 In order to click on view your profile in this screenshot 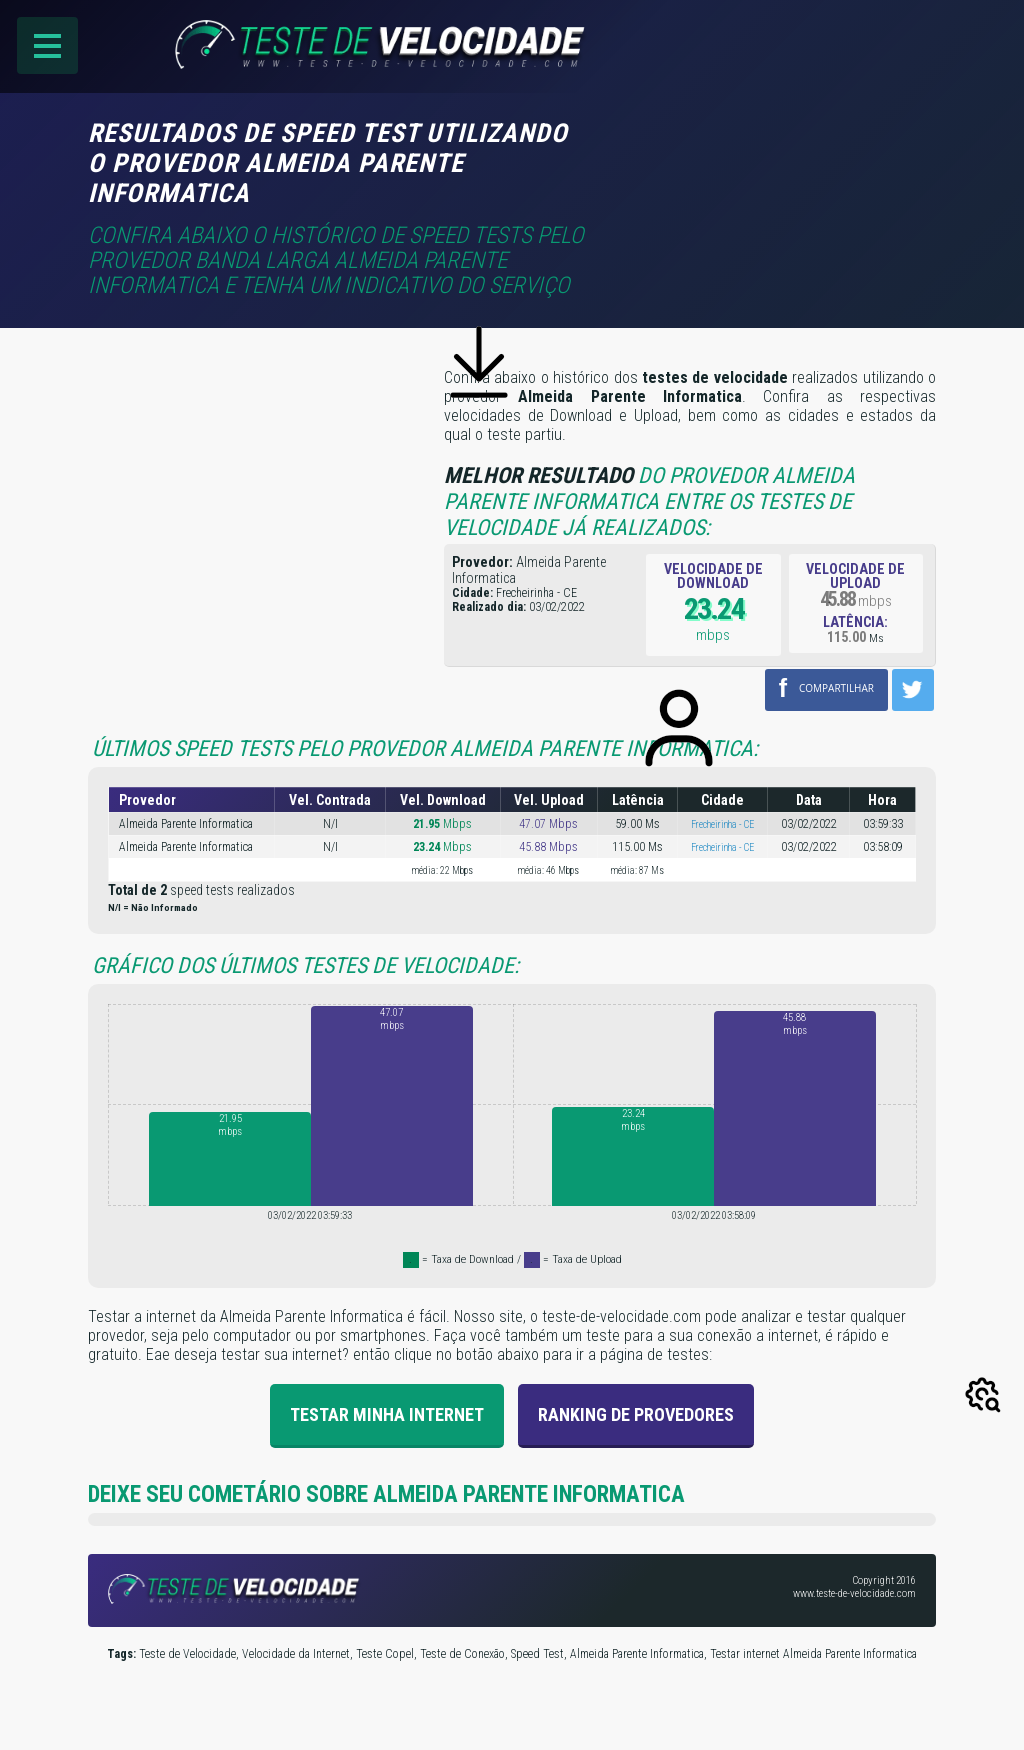, I will do `click(679, 728)`.